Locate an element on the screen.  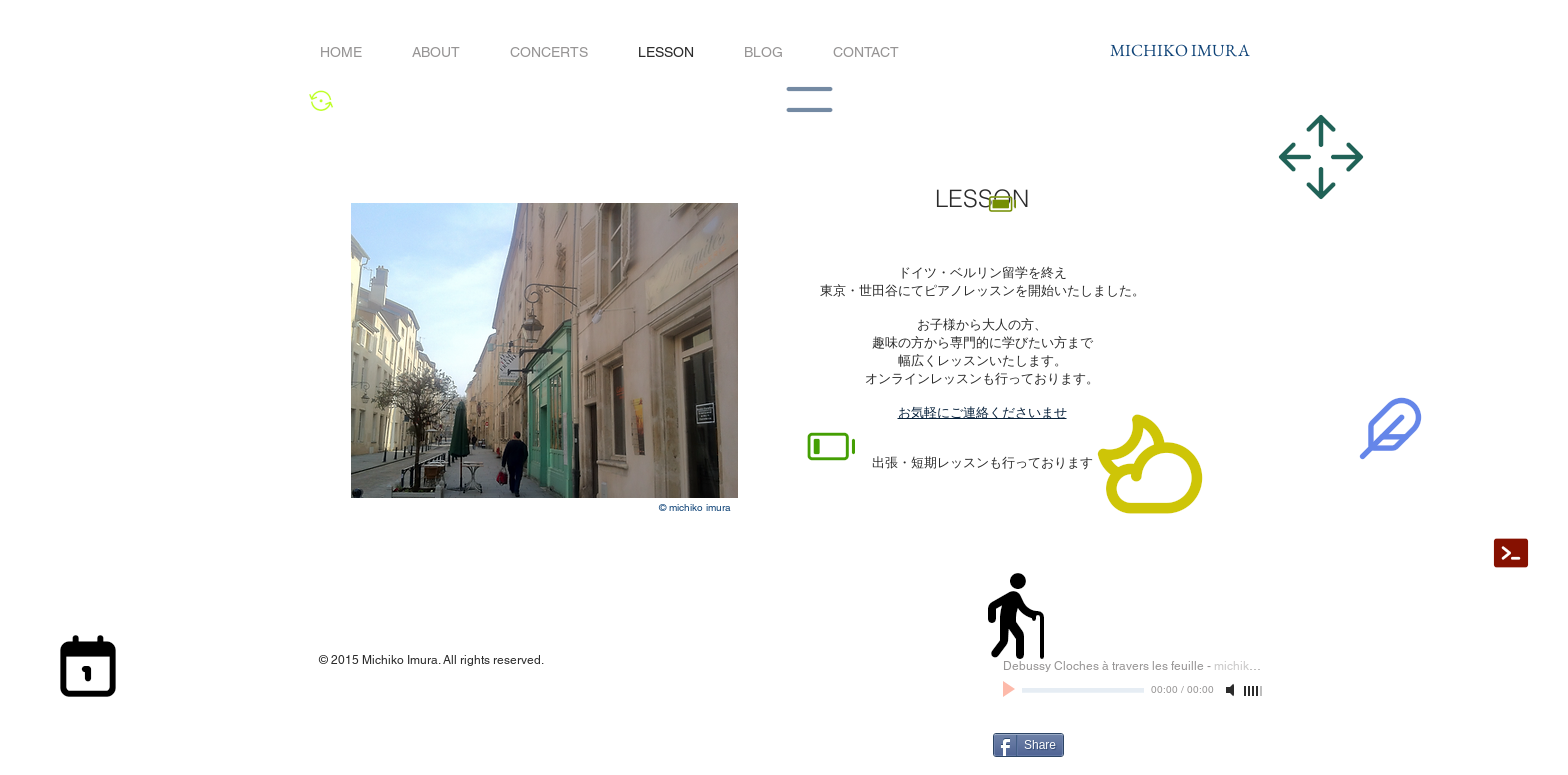
compose a new message or post is located at coordinates (1390, 428).